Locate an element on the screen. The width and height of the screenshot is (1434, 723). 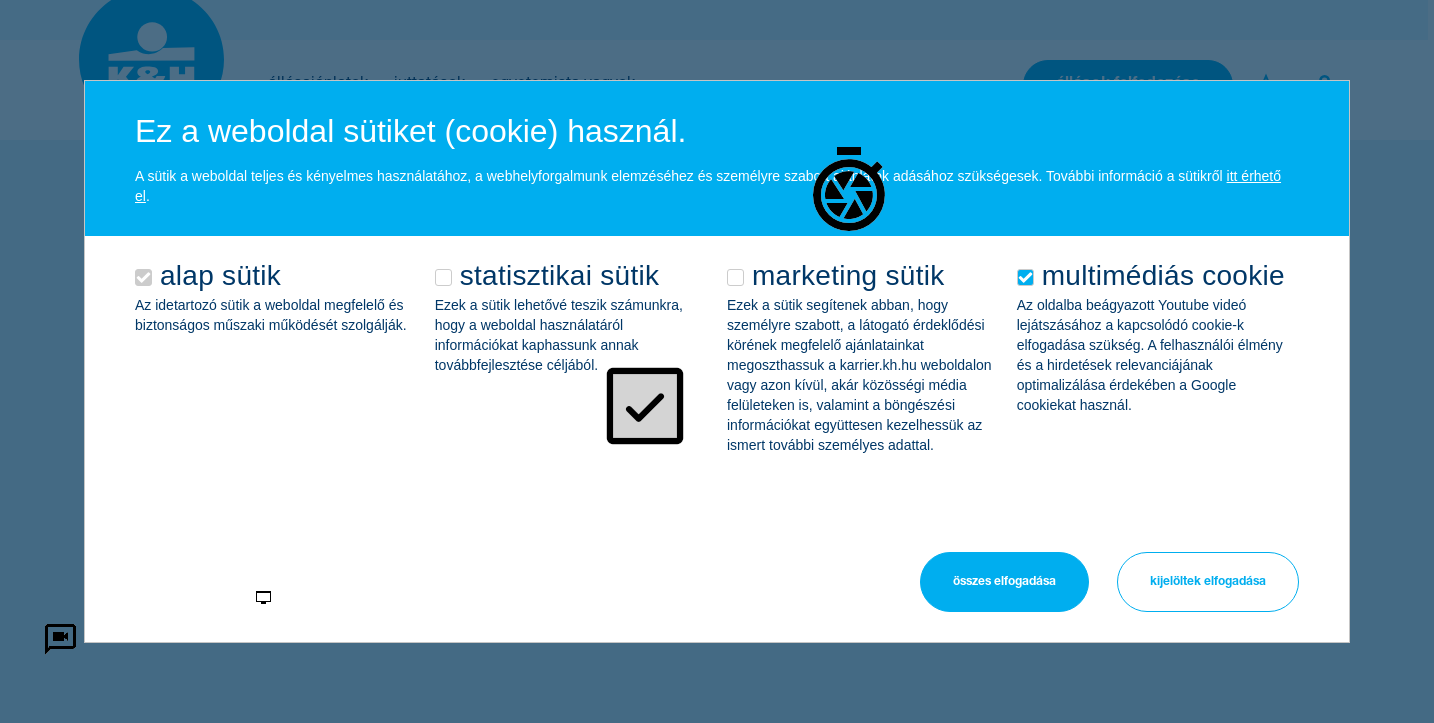
adjust camera shutter speed settings is located at coordinates (849, 191).